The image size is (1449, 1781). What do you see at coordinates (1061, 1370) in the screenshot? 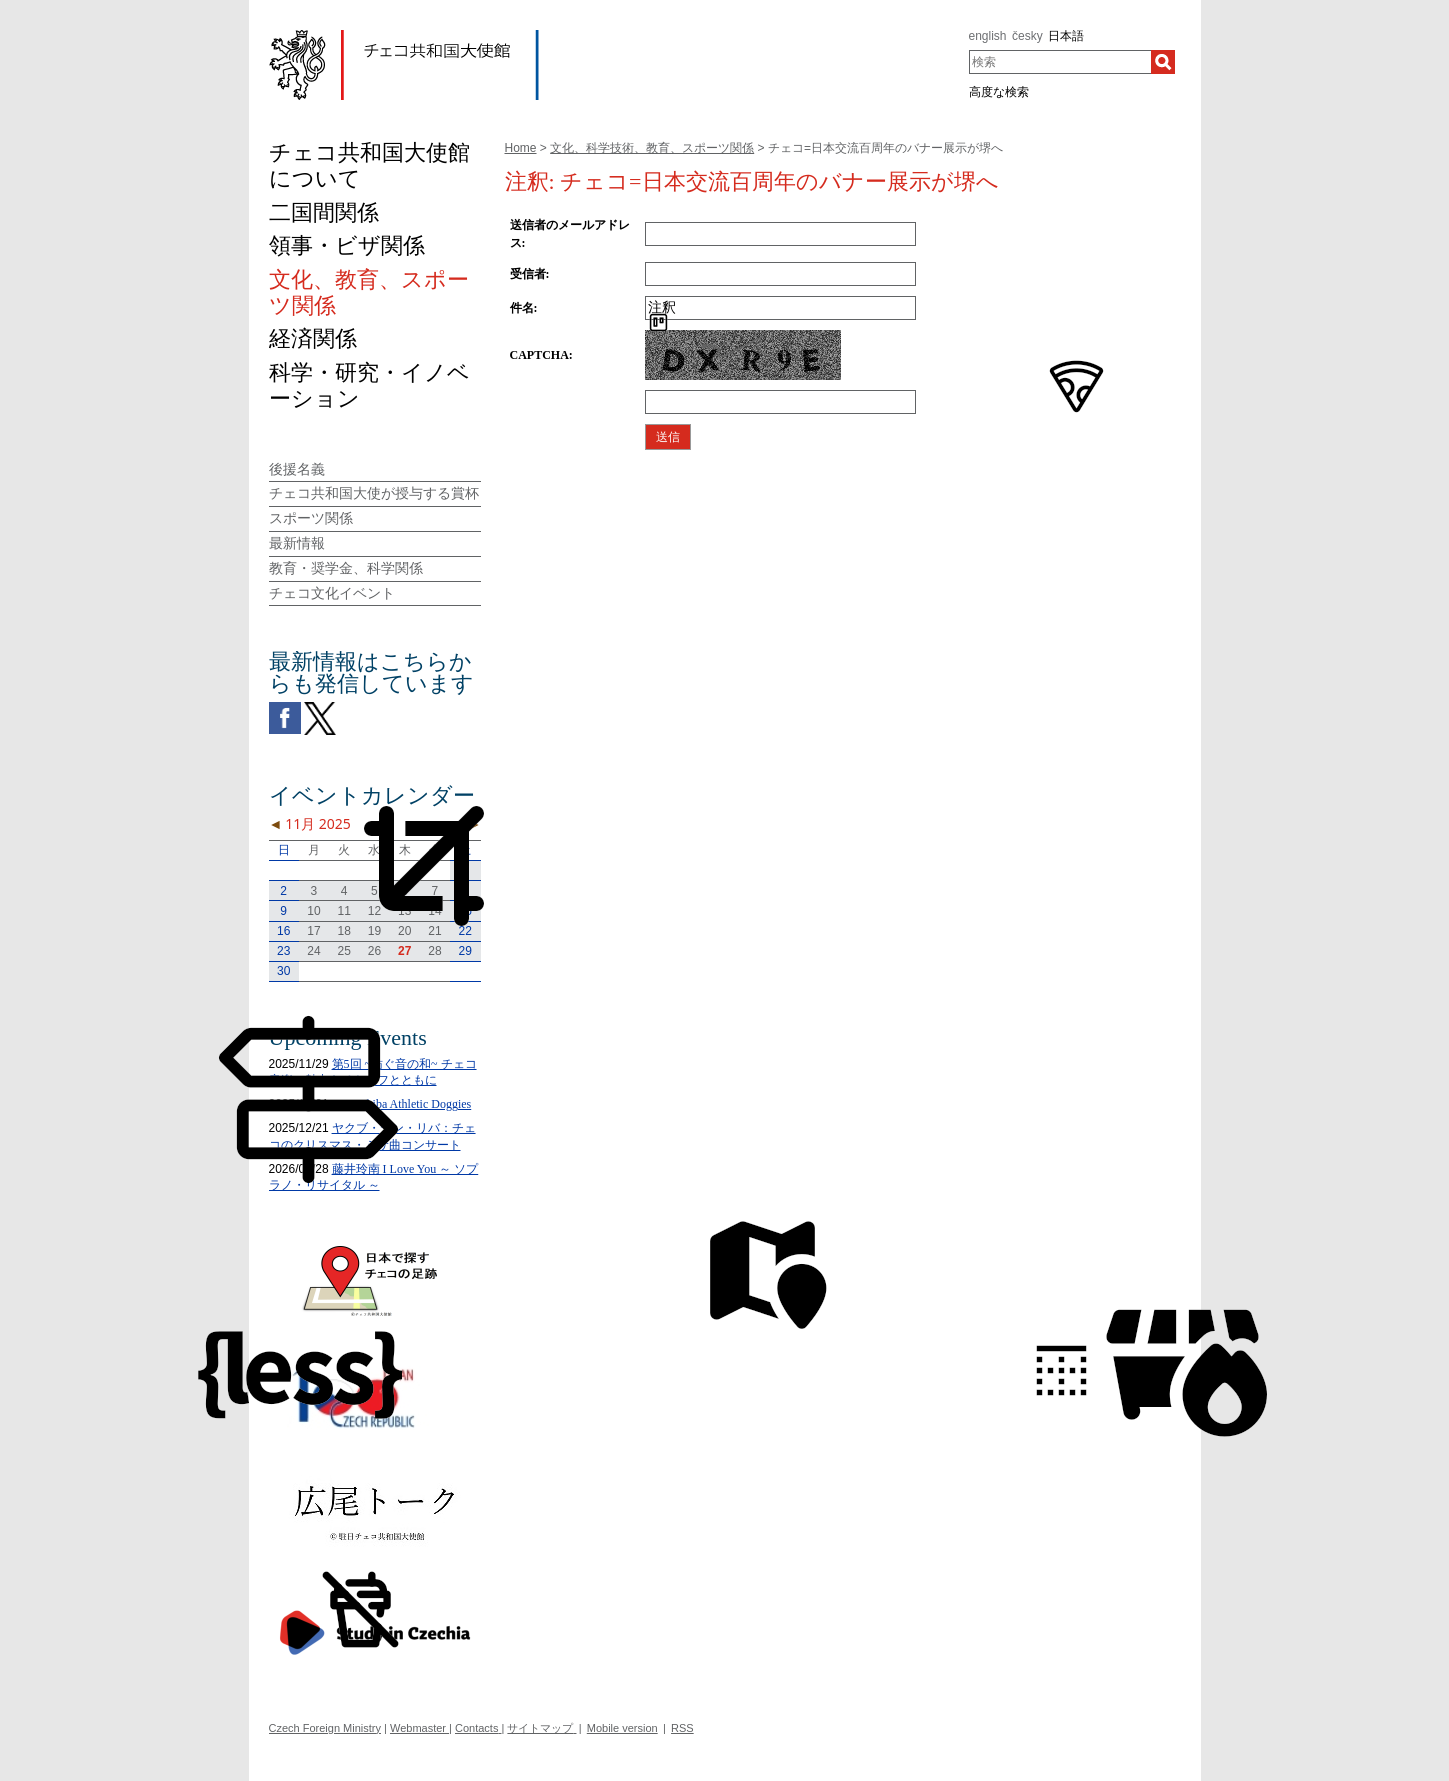
I see `apply border to top edge of selection` at bounding box center [1061, 1370].